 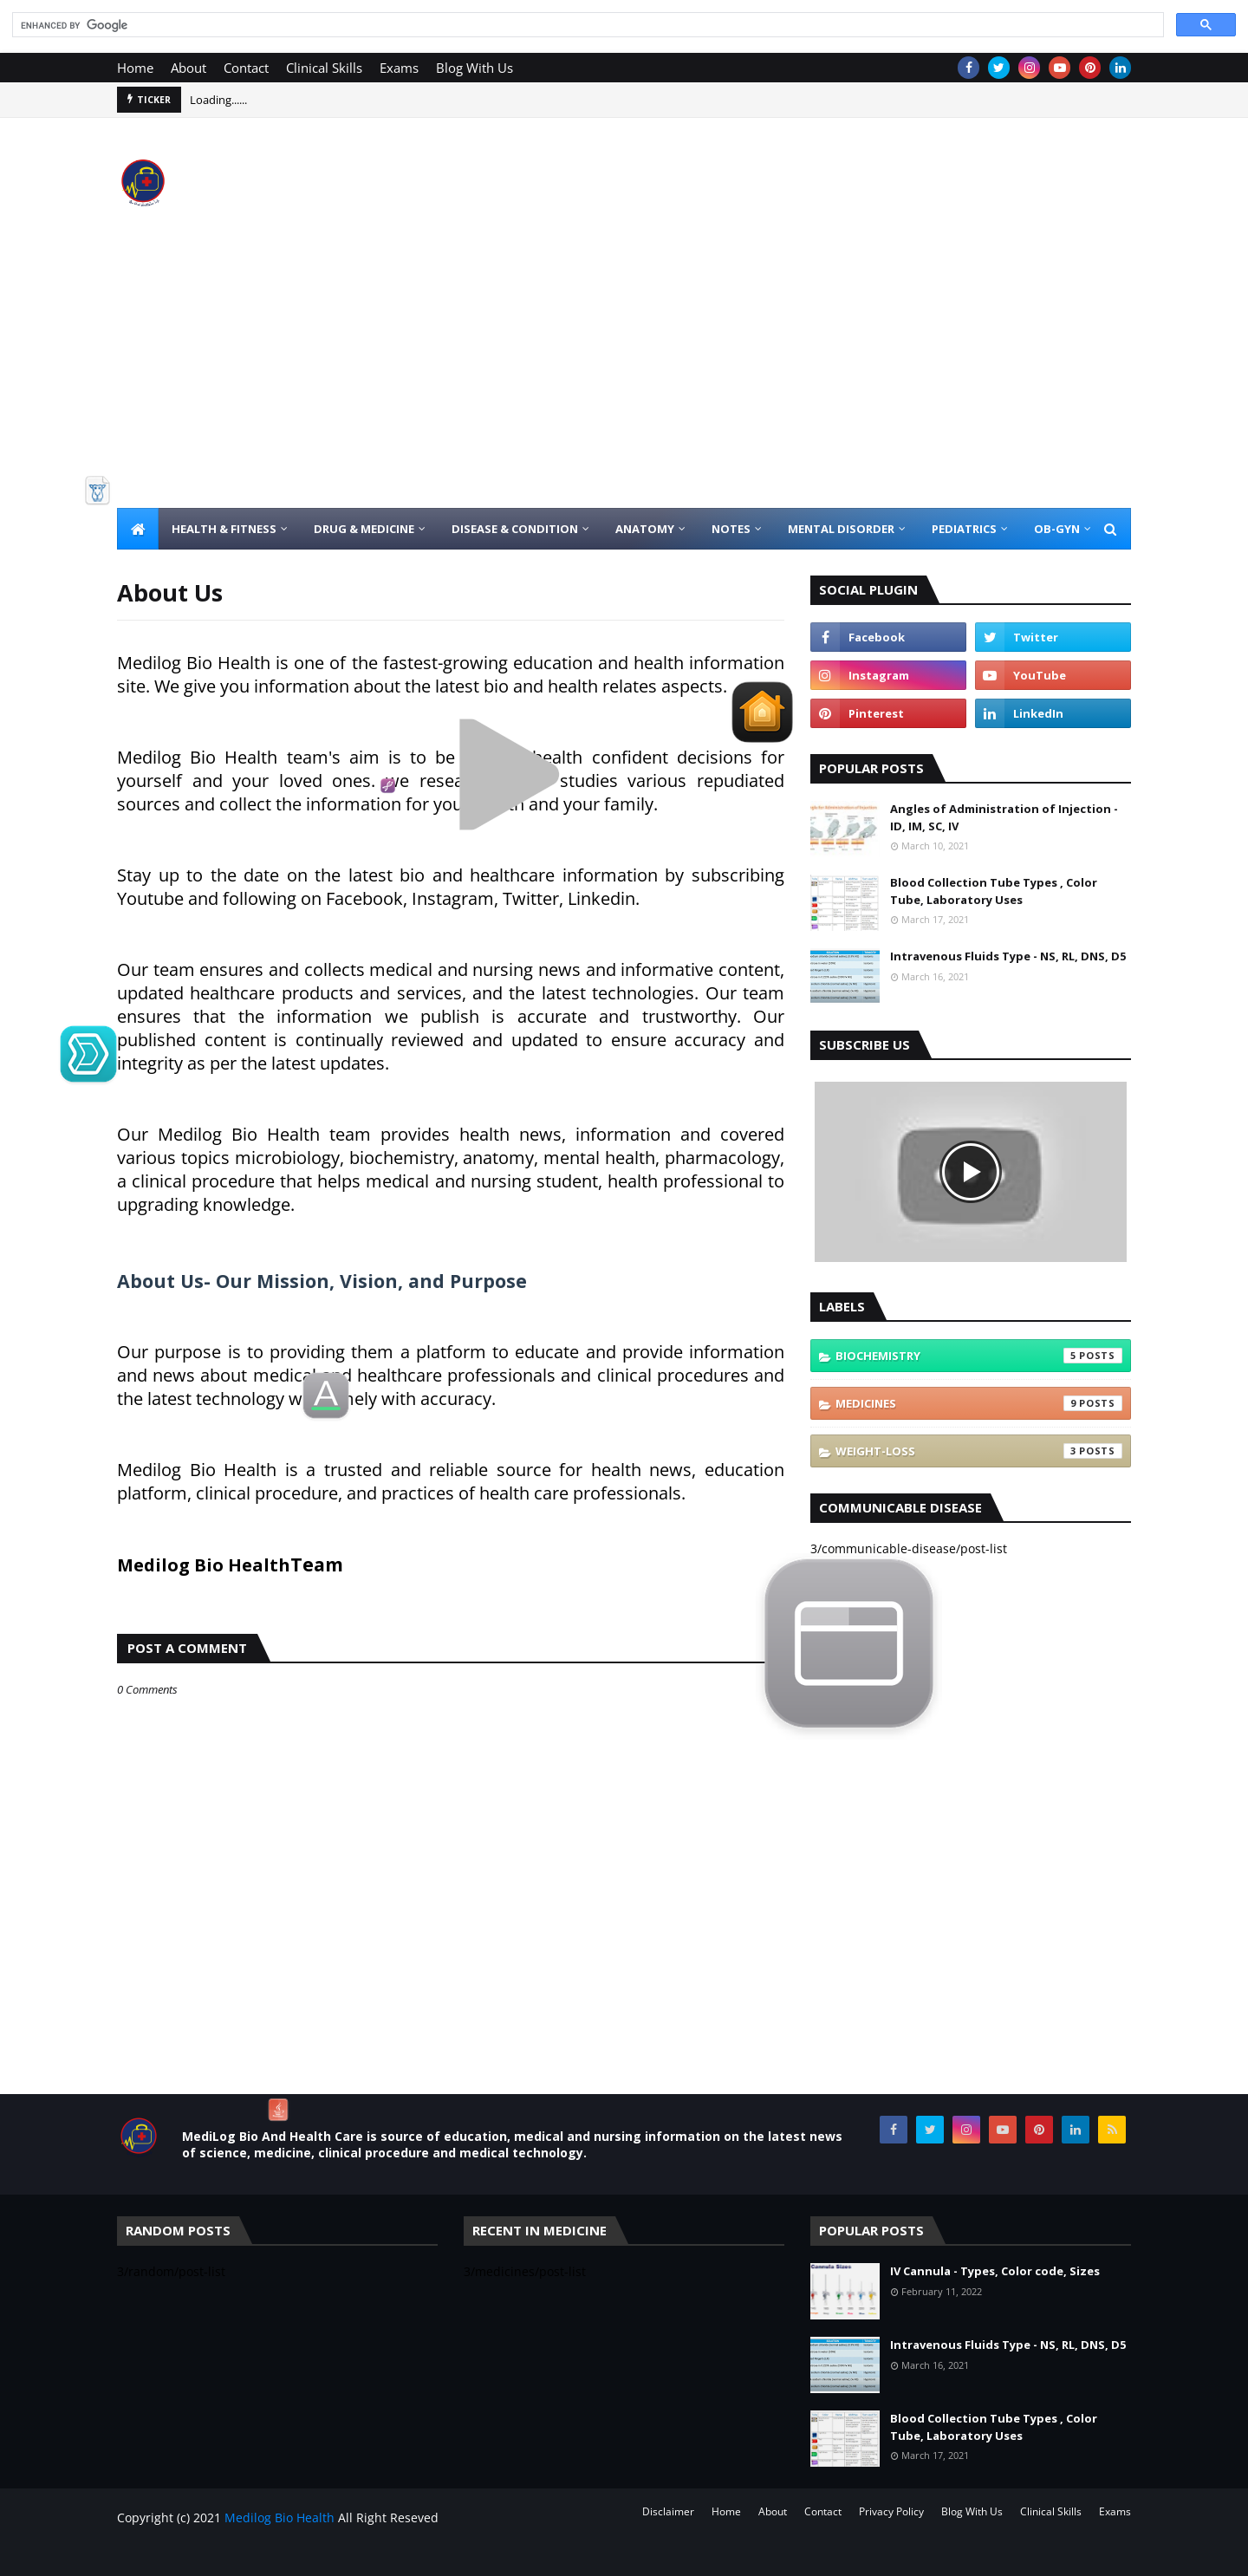 I want to click on open the home app, so click(x=762, y=712).